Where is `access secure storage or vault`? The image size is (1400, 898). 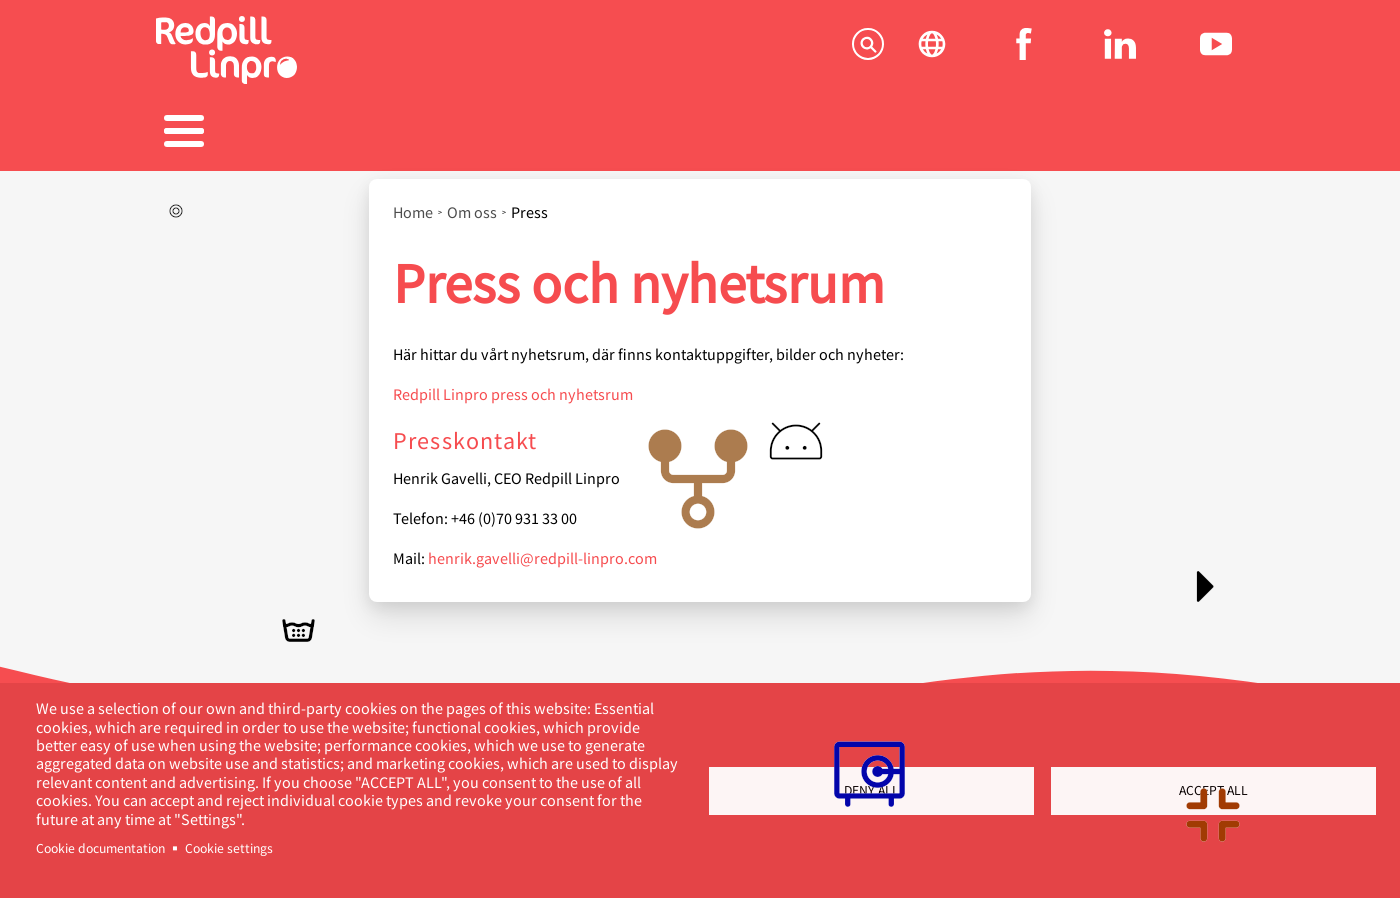 access secure storage or vault is located at coordinates (869, 771).